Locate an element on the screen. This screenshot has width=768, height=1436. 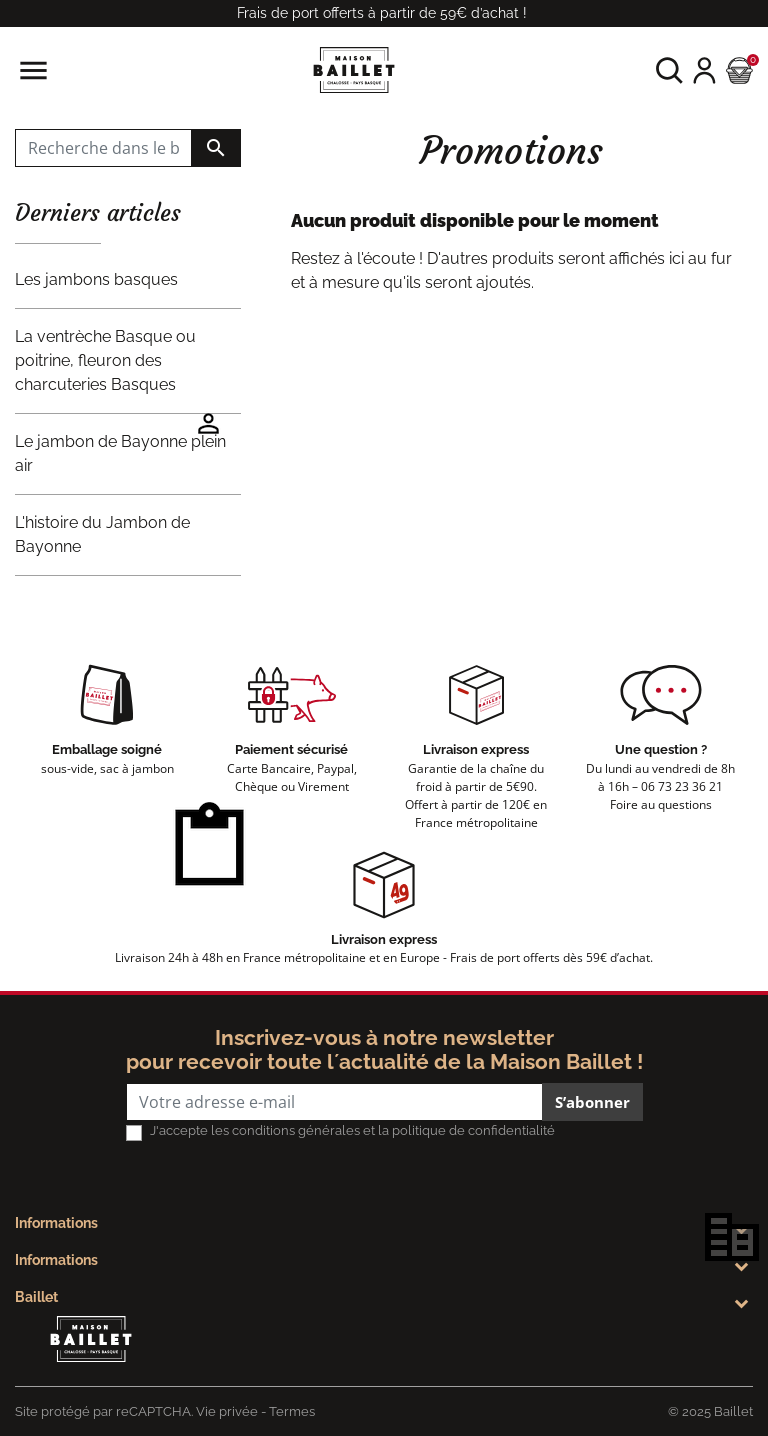
paste content from clipboard is located at coordinates (209, 847).